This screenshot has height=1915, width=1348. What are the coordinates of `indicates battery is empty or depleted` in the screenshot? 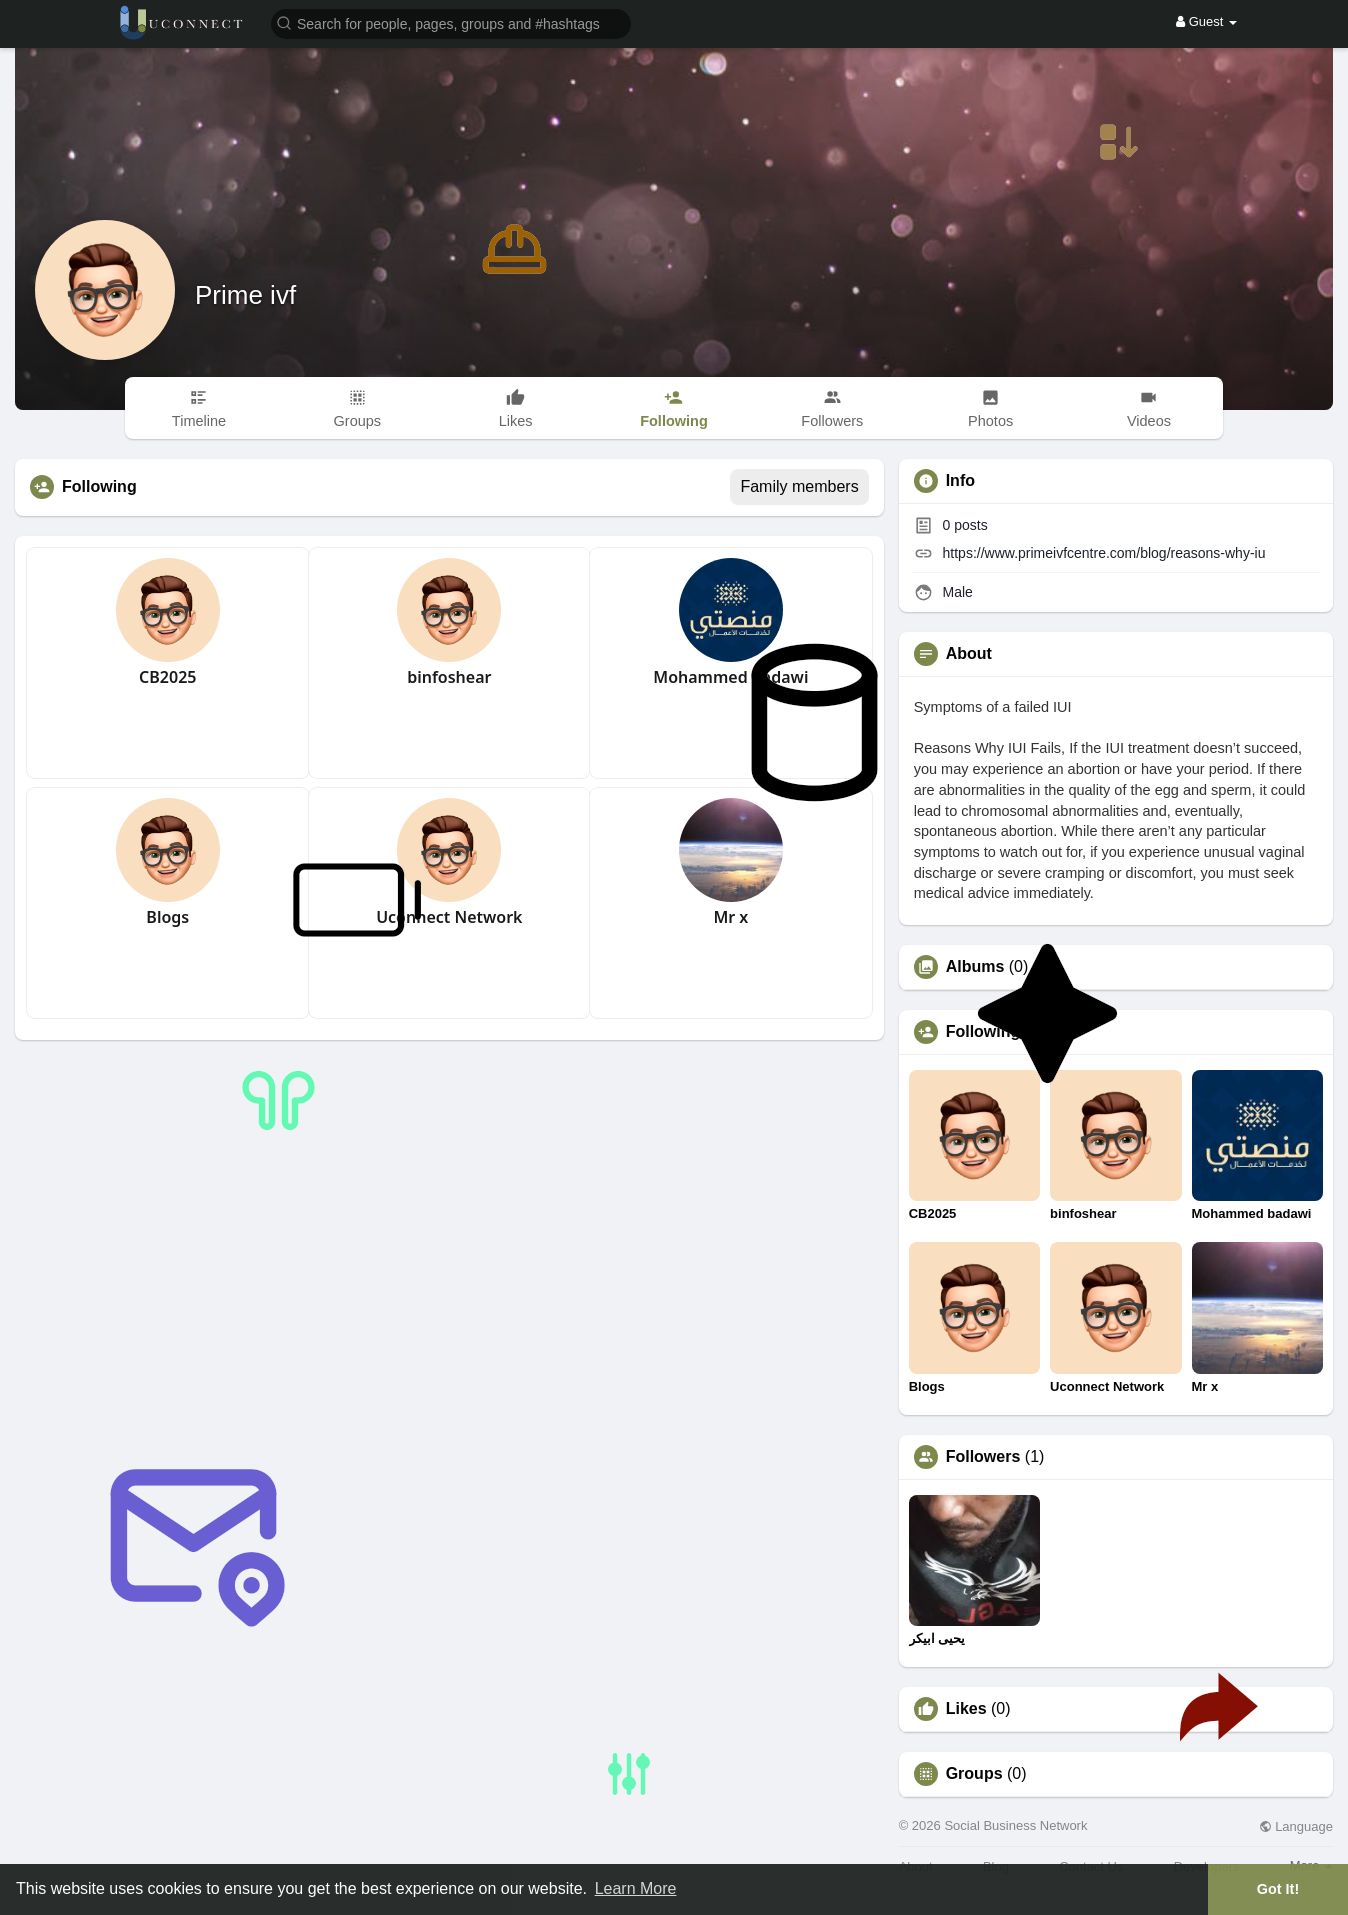 It's located at (355, 900).